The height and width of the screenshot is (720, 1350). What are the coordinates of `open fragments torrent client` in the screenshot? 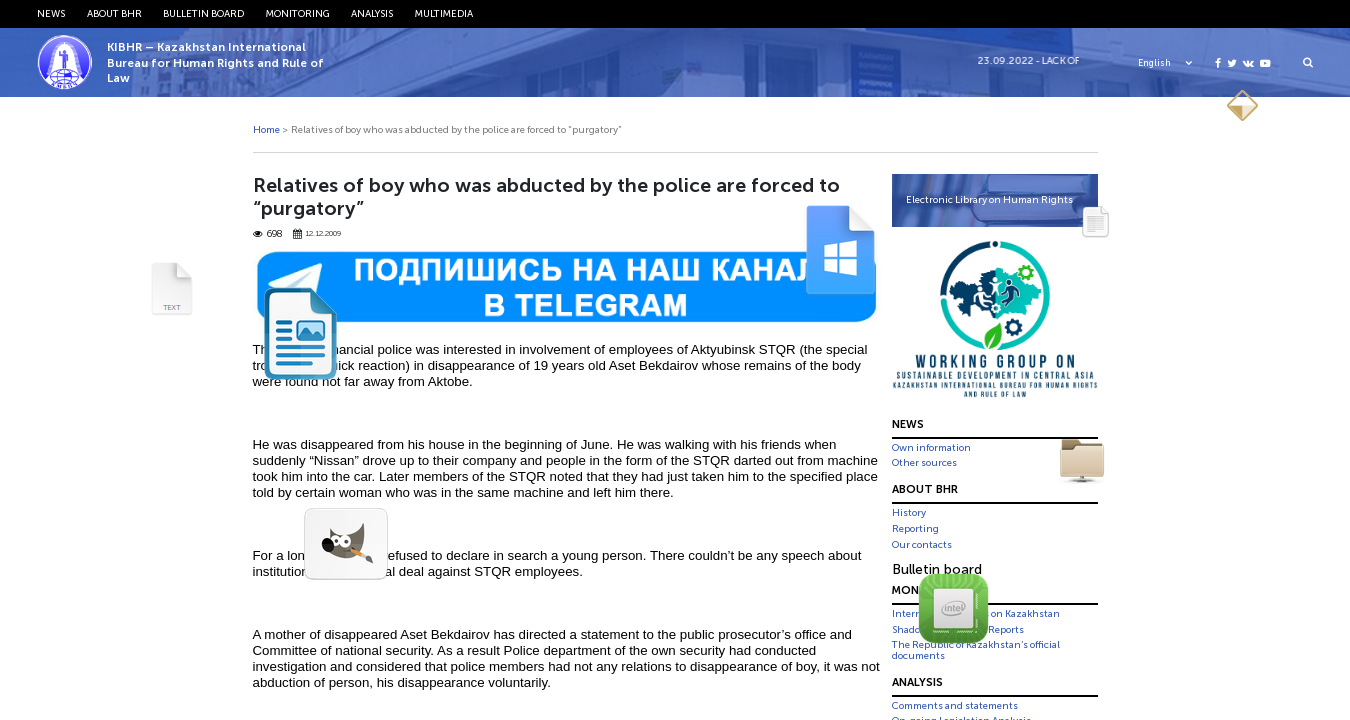 It's located at (1242, 105).